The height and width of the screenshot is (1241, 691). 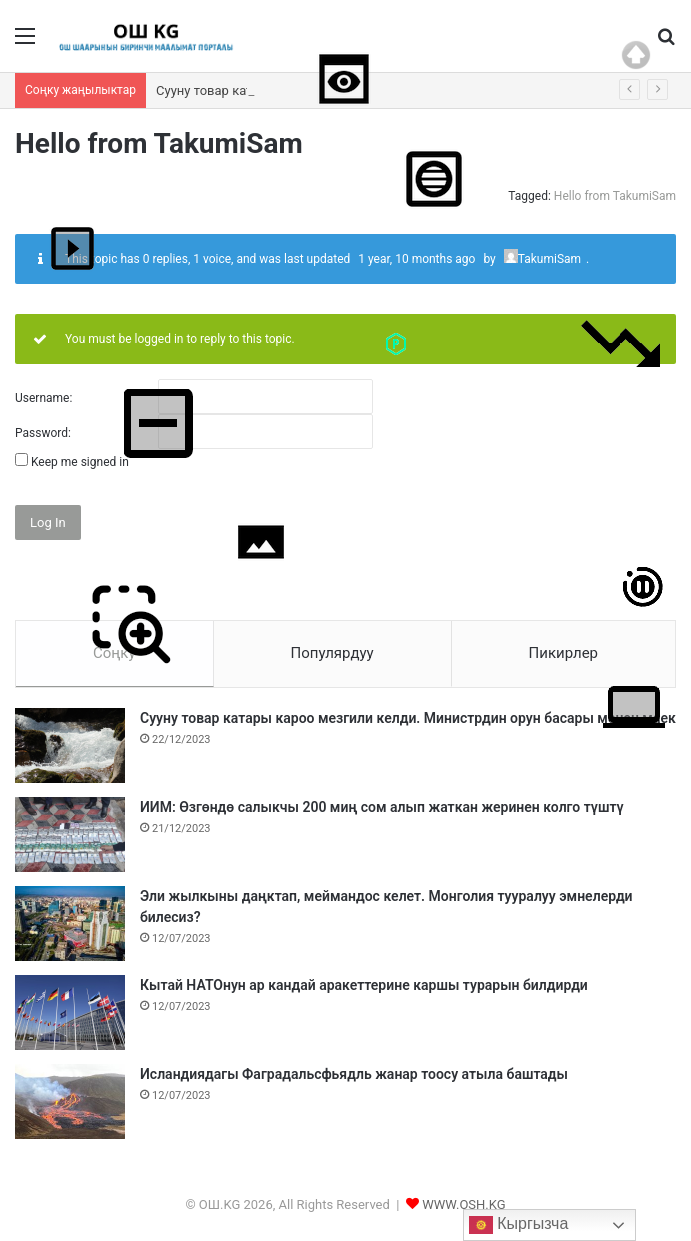 What do you see at coordinates (620, 343) in the screenshot?
I see `indicates a downward trend in data or metrics` at bounding box center [620, 343].